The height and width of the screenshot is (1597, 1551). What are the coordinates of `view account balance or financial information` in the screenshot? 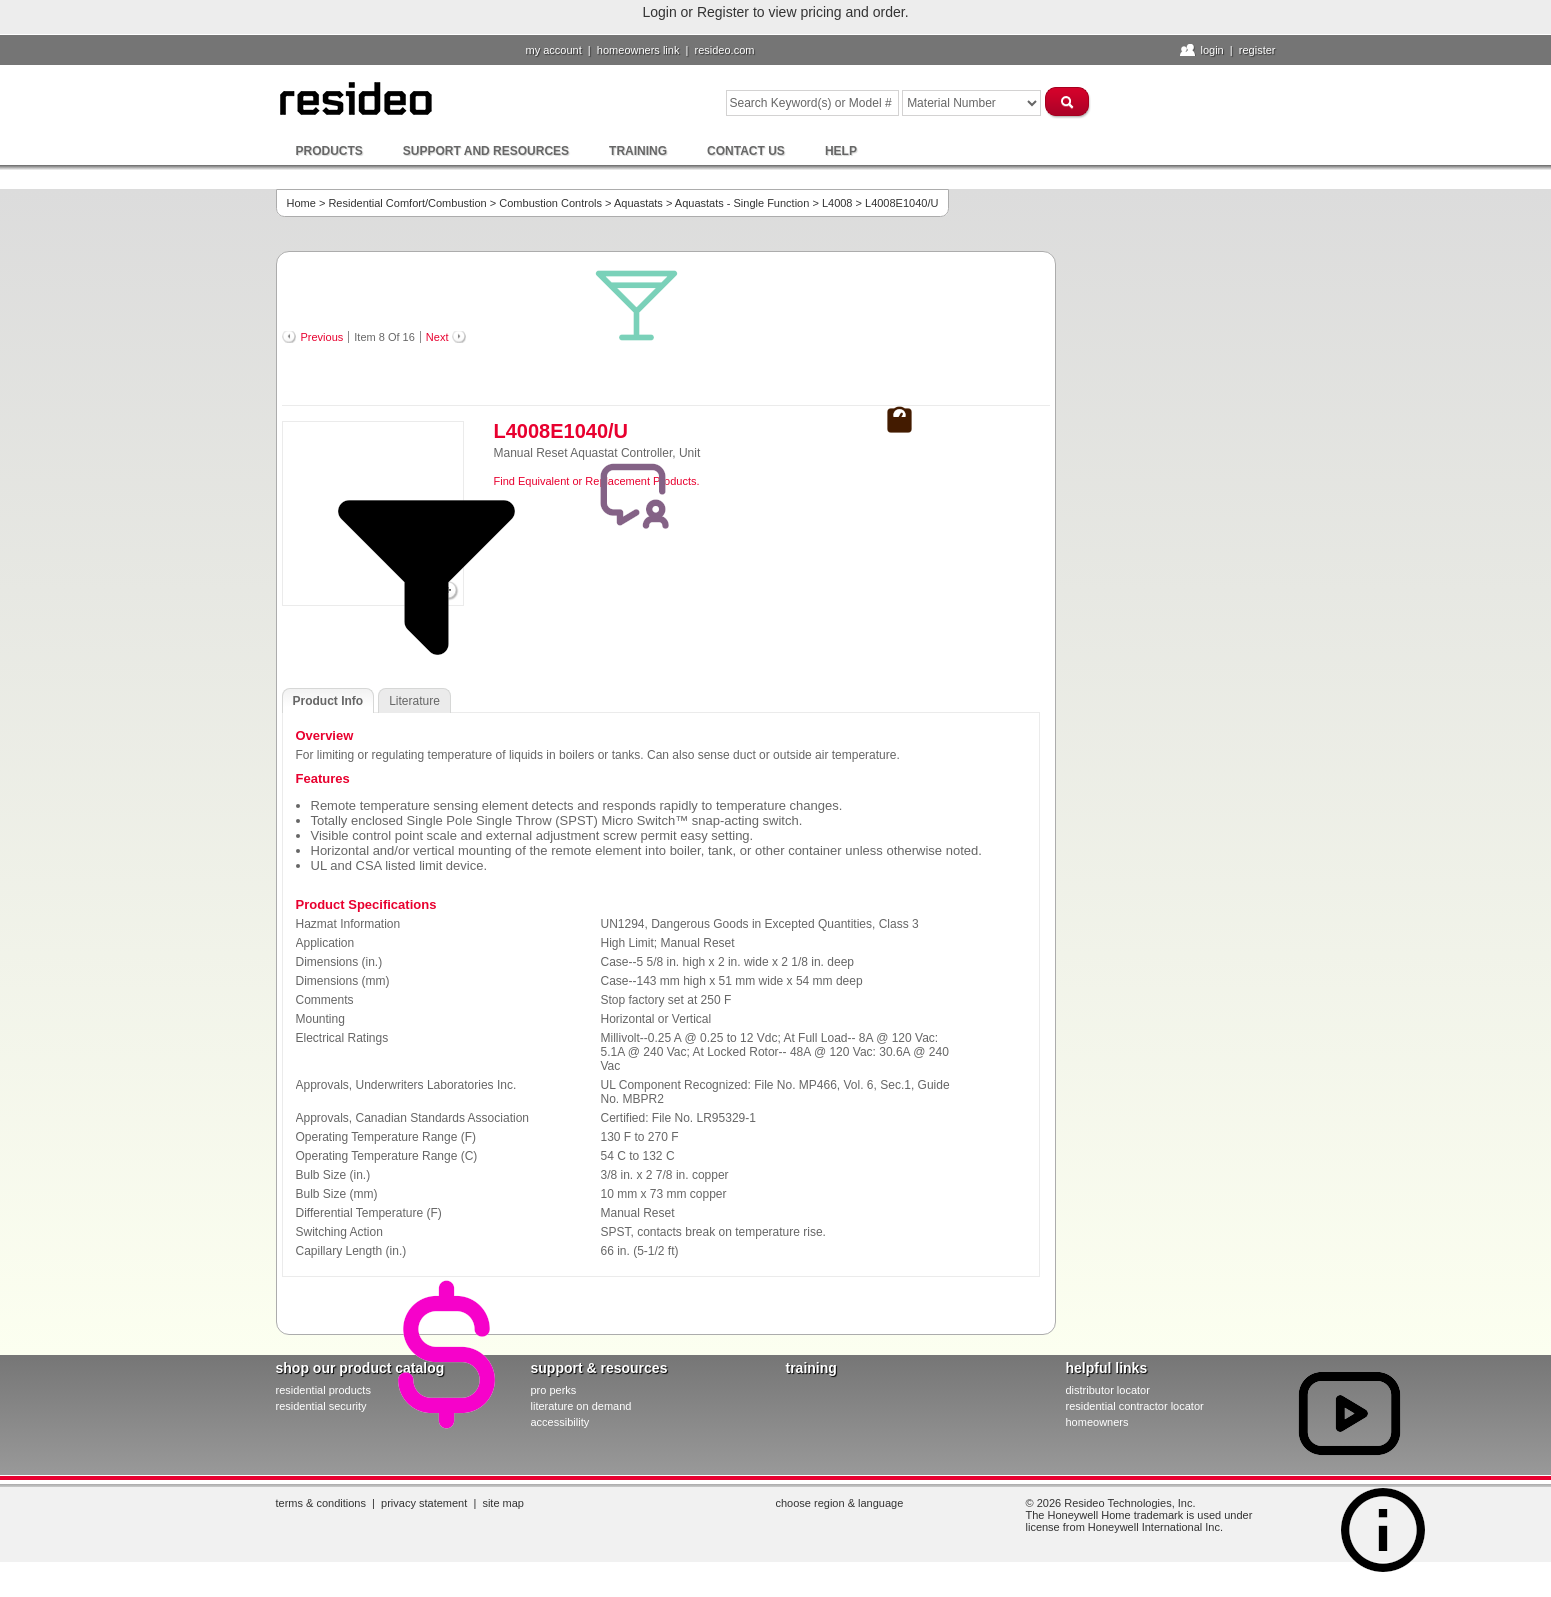 It's located at (446, 1354).